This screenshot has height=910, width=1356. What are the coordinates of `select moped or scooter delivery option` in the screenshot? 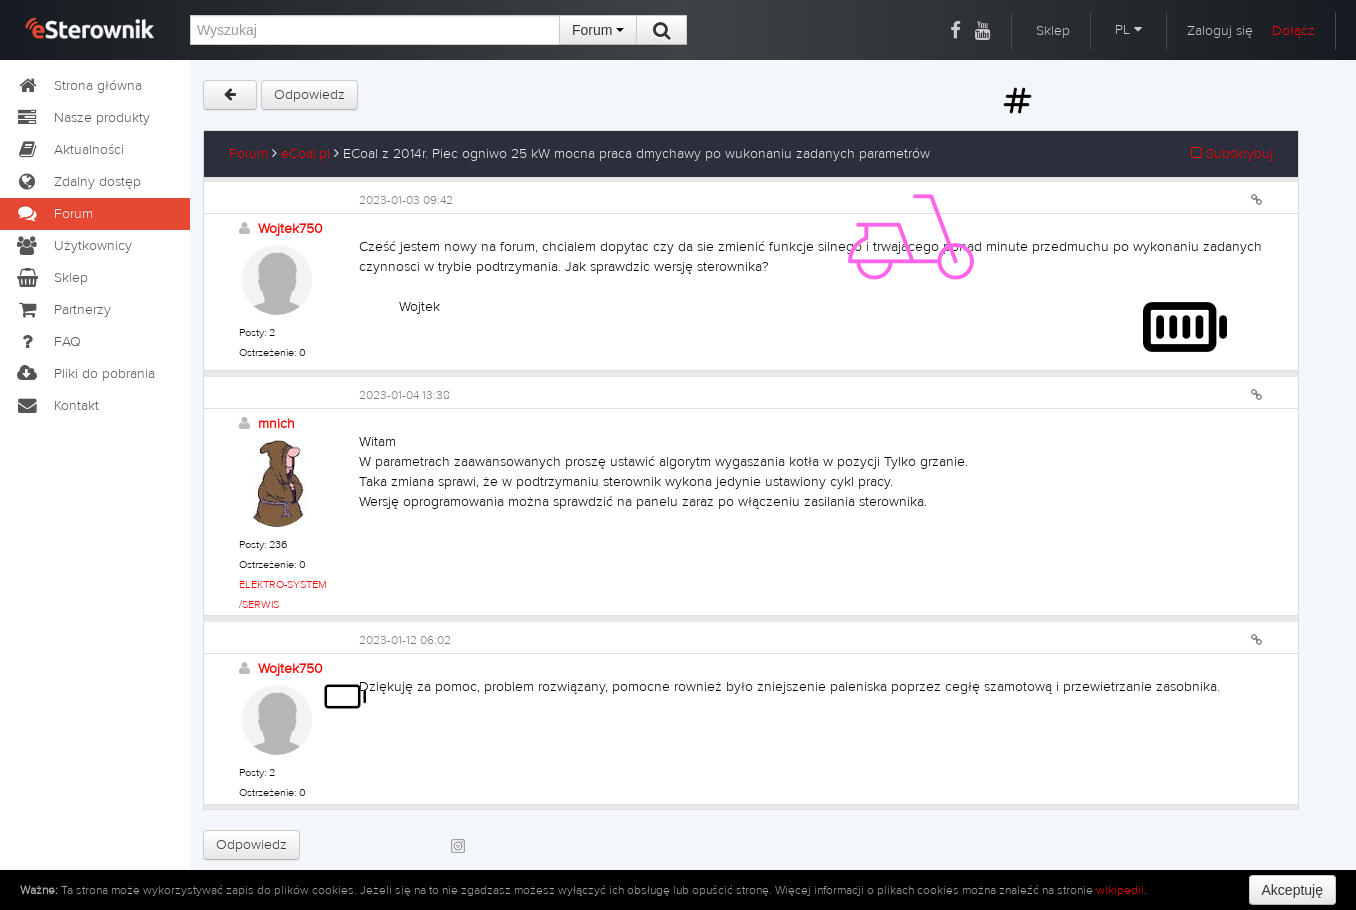 It's located at (911, 241).